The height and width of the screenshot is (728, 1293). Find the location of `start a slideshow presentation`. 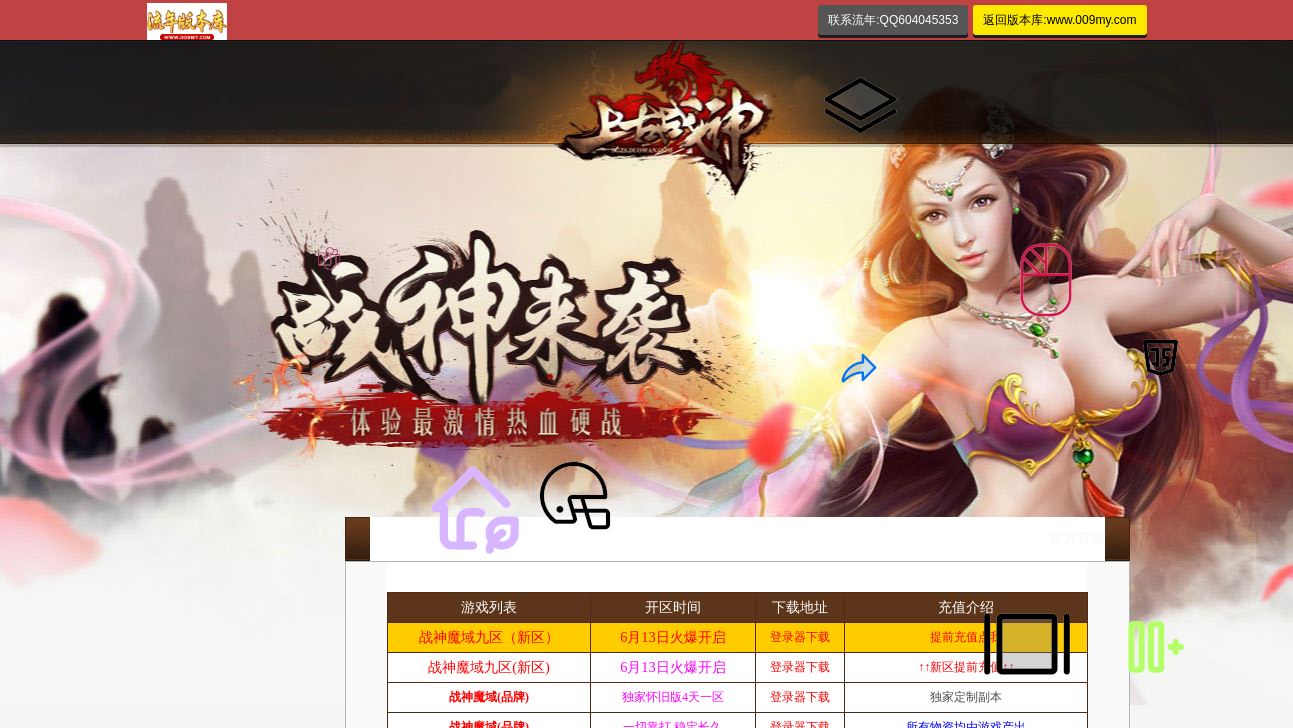

start a slideshow presentation is located at coordinates (1027, 644).